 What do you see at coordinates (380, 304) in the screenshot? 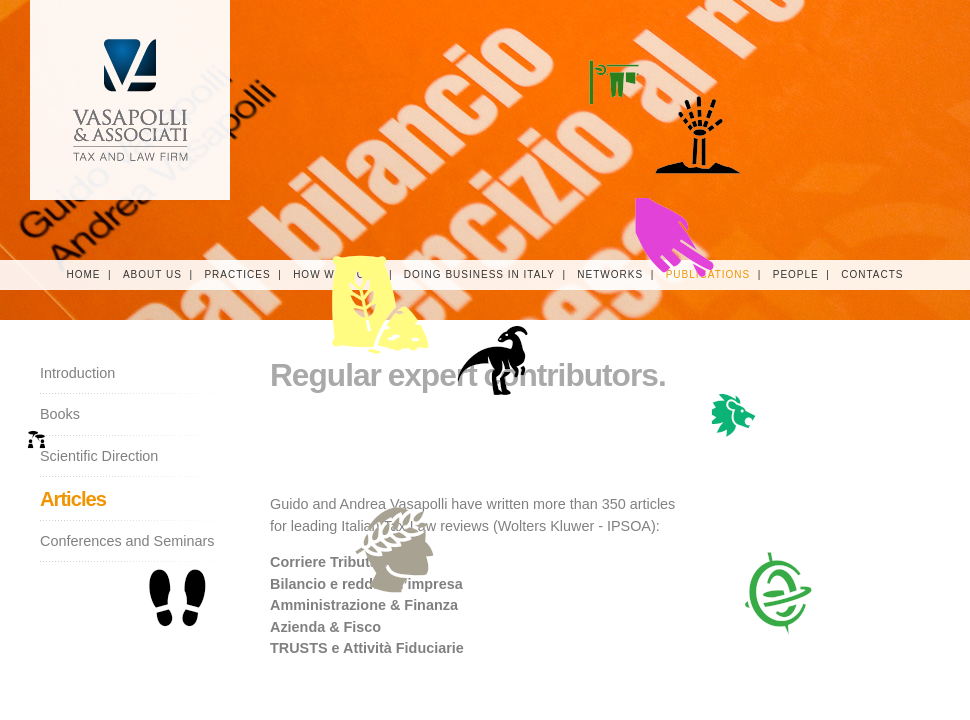
I see `indicates grain or wheat ingredient` at bounding box center [380, 304].